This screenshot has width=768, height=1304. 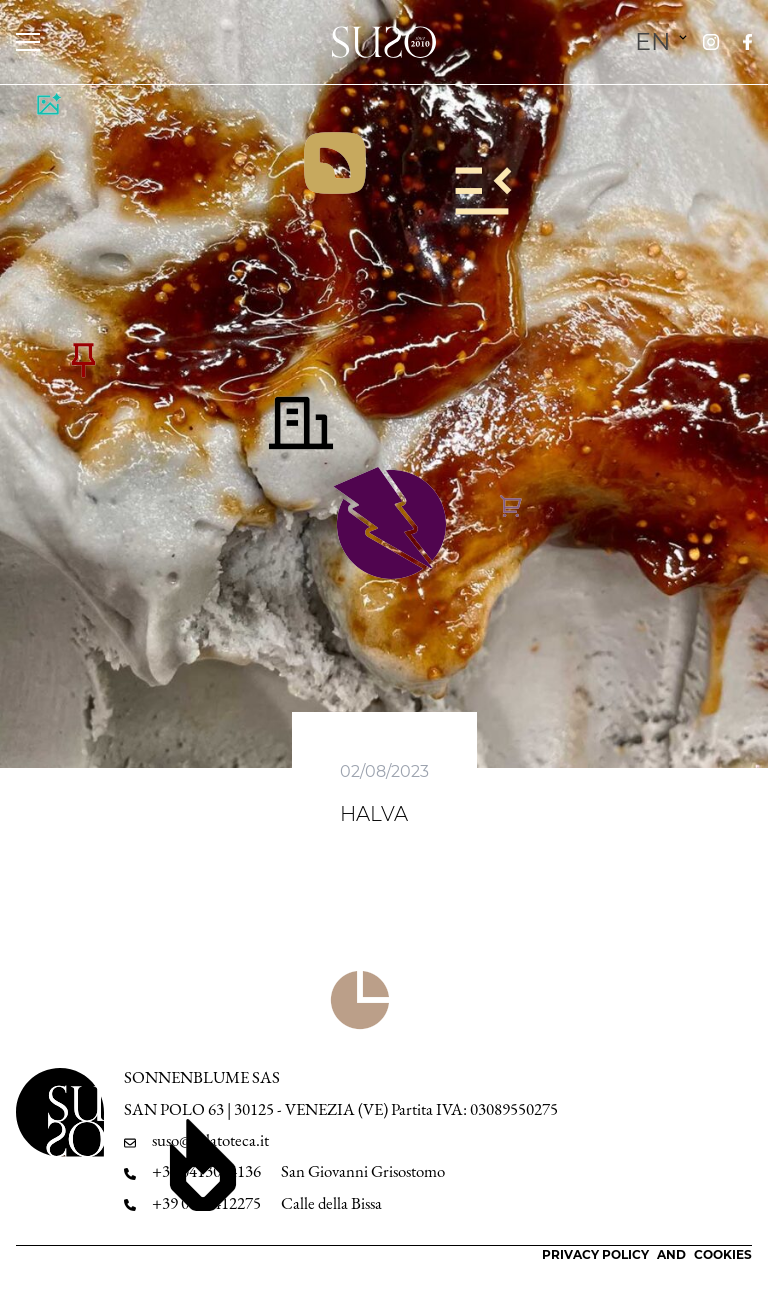 What do you see at coordinates (335, 163) in the screenshot?
I see `open Spectrum community app` at bounding box center [335, 163].